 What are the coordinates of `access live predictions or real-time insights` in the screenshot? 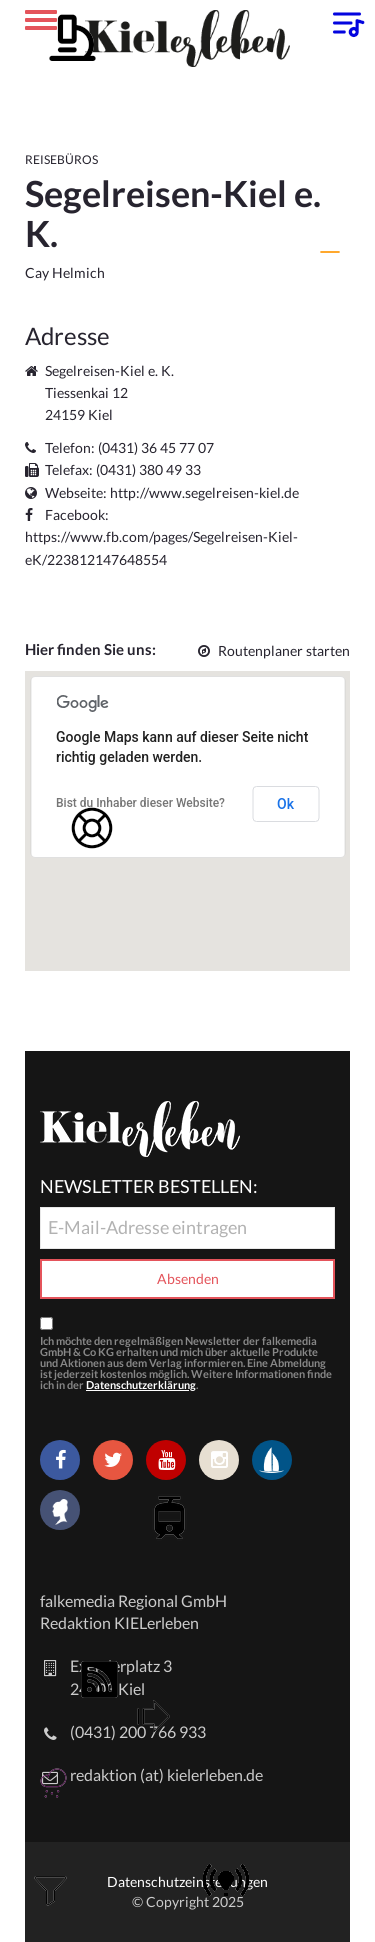 It's located at (226, 1880).